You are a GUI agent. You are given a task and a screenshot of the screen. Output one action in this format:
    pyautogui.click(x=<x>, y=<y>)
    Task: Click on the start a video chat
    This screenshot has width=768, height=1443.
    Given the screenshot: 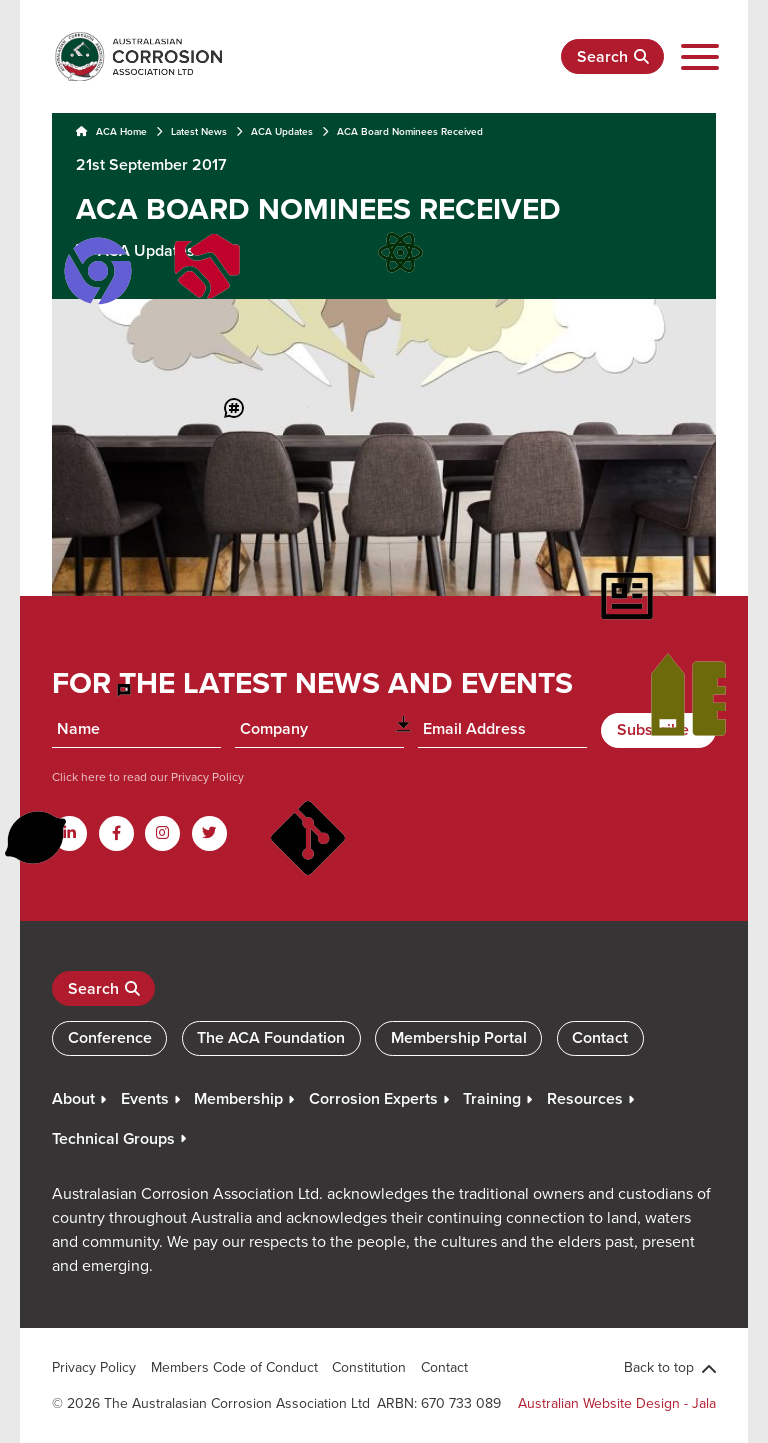 What is the action you would take?
    pyautogui.click(x=124, y=690)
    